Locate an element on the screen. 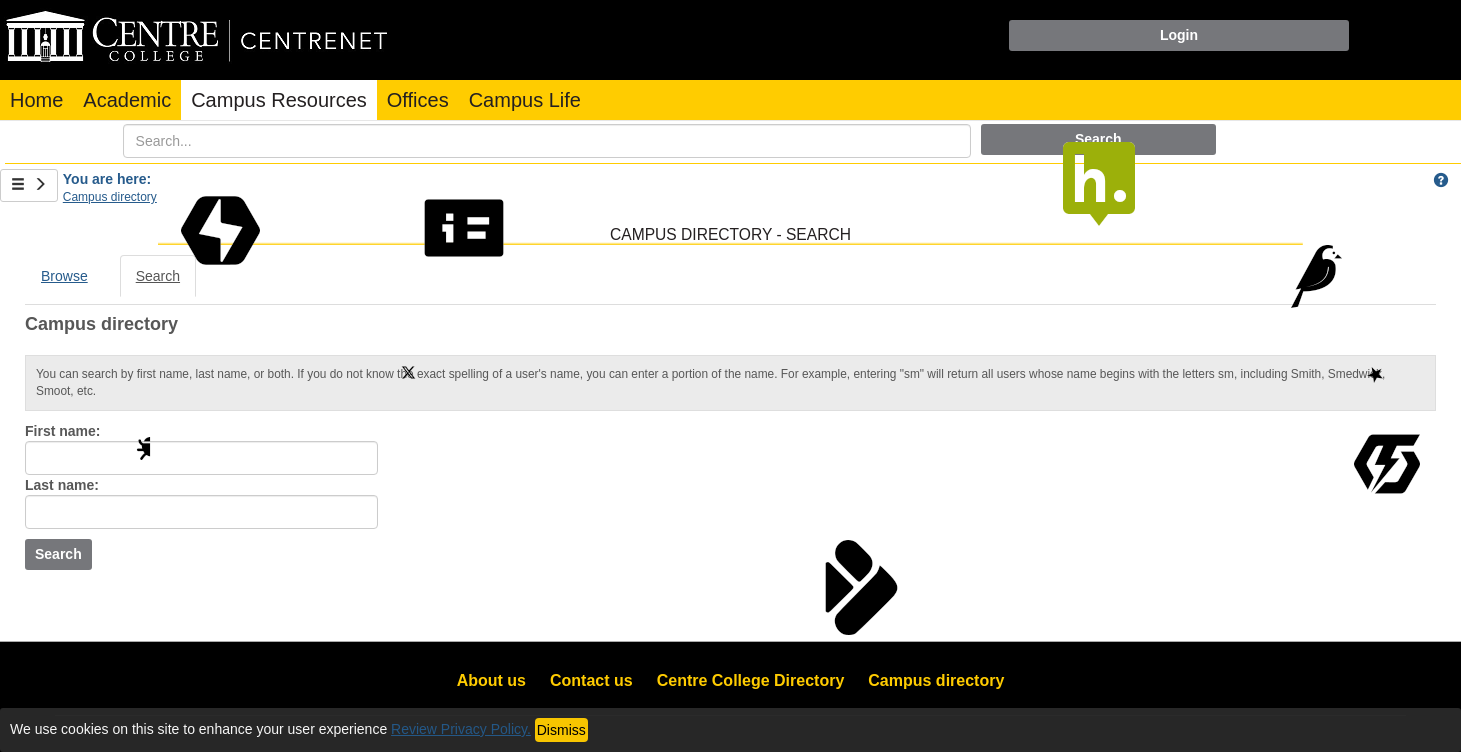 Image resolution: width=1461 pixels, height=752 pixels. wagtail CMS logo is located at coordinates (1316, 276).